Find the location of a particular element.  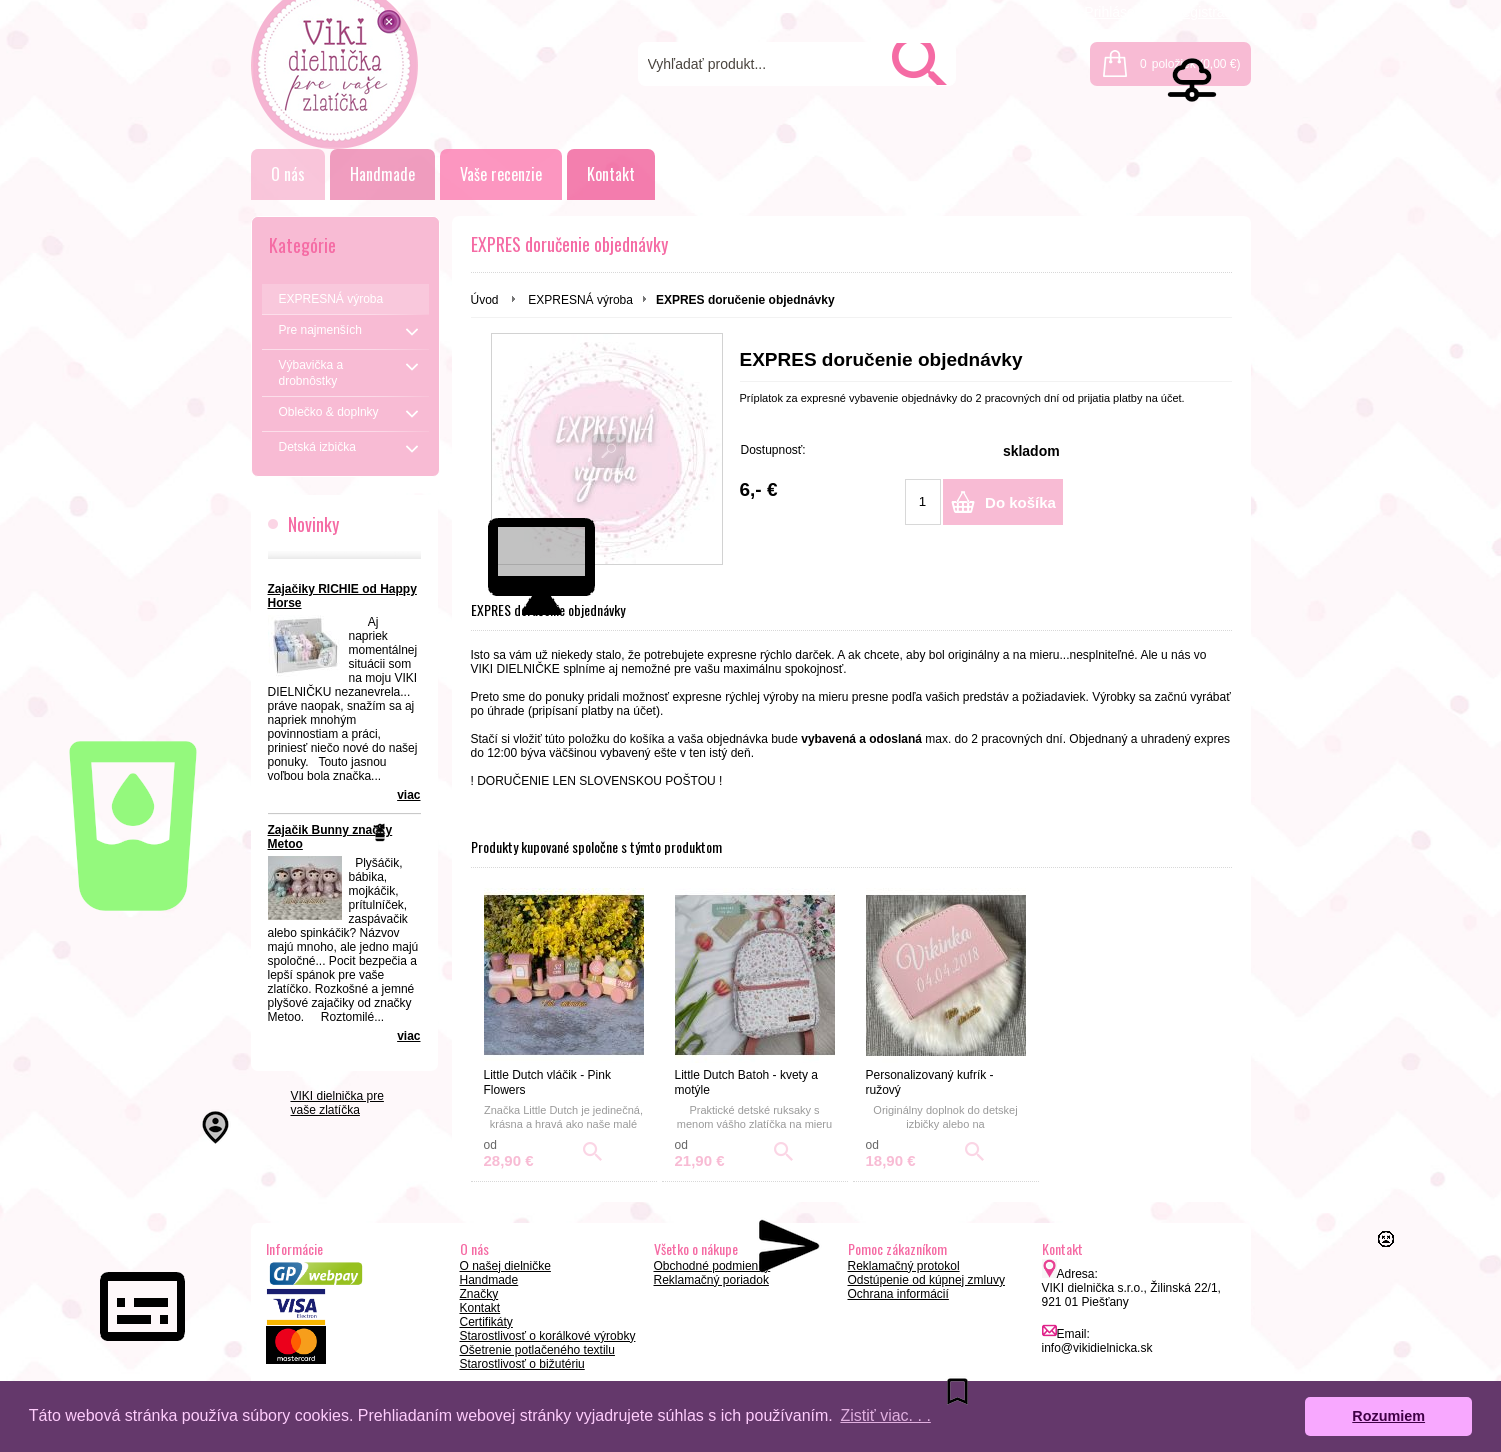

enable subtitles or closed captions is located at coordinates (142, 1306).